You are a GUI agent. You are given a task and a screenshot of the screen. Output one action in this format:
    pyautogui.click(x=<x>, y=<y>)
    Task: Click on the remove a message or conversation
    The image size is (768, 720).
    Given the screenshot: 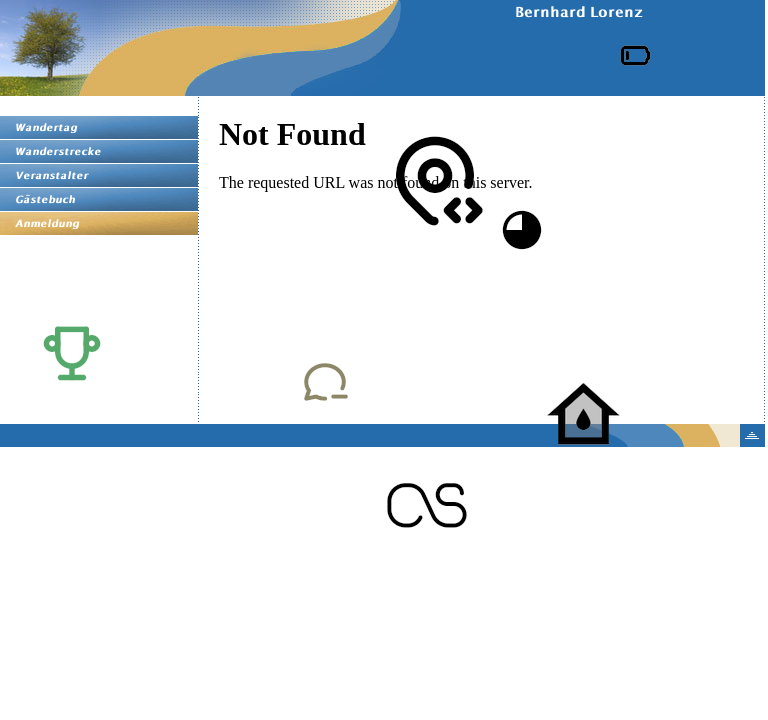 What is the action you would take?
    pyautogui.click(x=325, y=382)
    